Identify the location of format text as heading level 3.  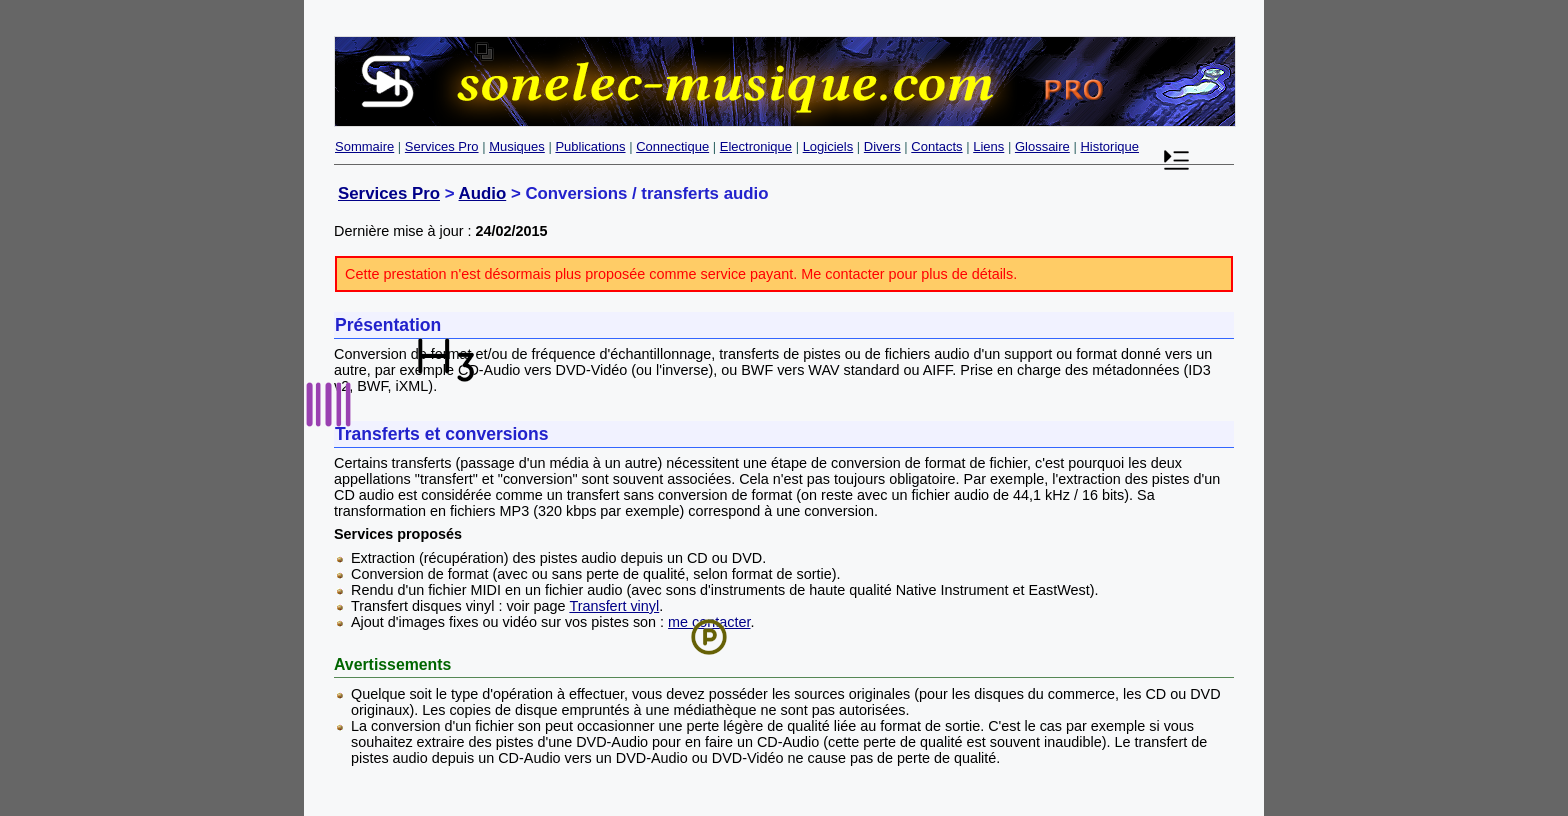
(443, 359).